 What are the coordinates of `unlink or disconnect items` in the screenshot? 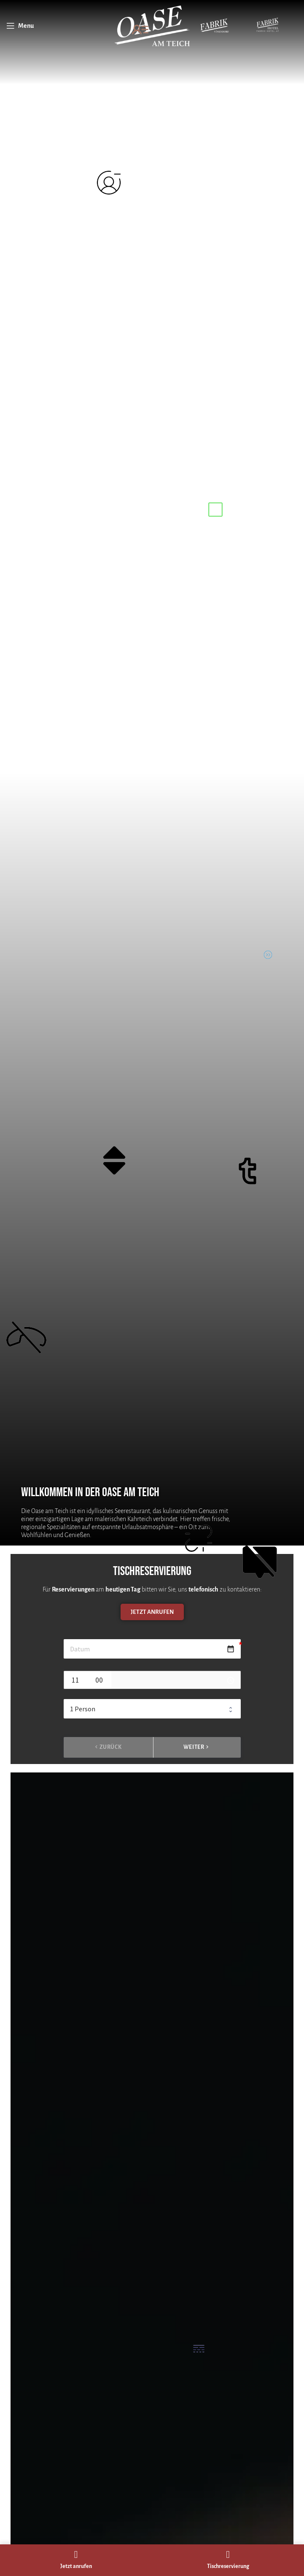 It's located at (199, 1538).